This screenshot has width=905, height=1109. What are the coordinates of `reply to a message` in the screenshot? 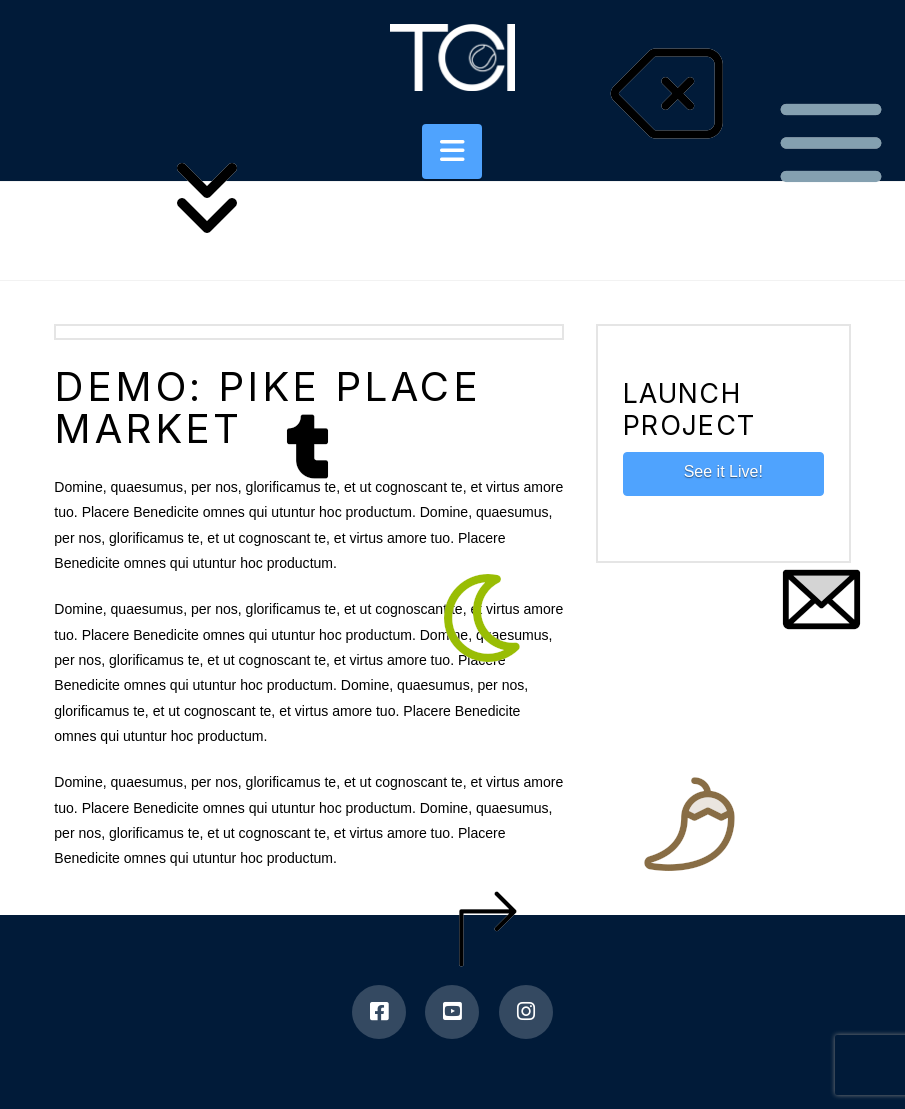 It's located at (482, 929).